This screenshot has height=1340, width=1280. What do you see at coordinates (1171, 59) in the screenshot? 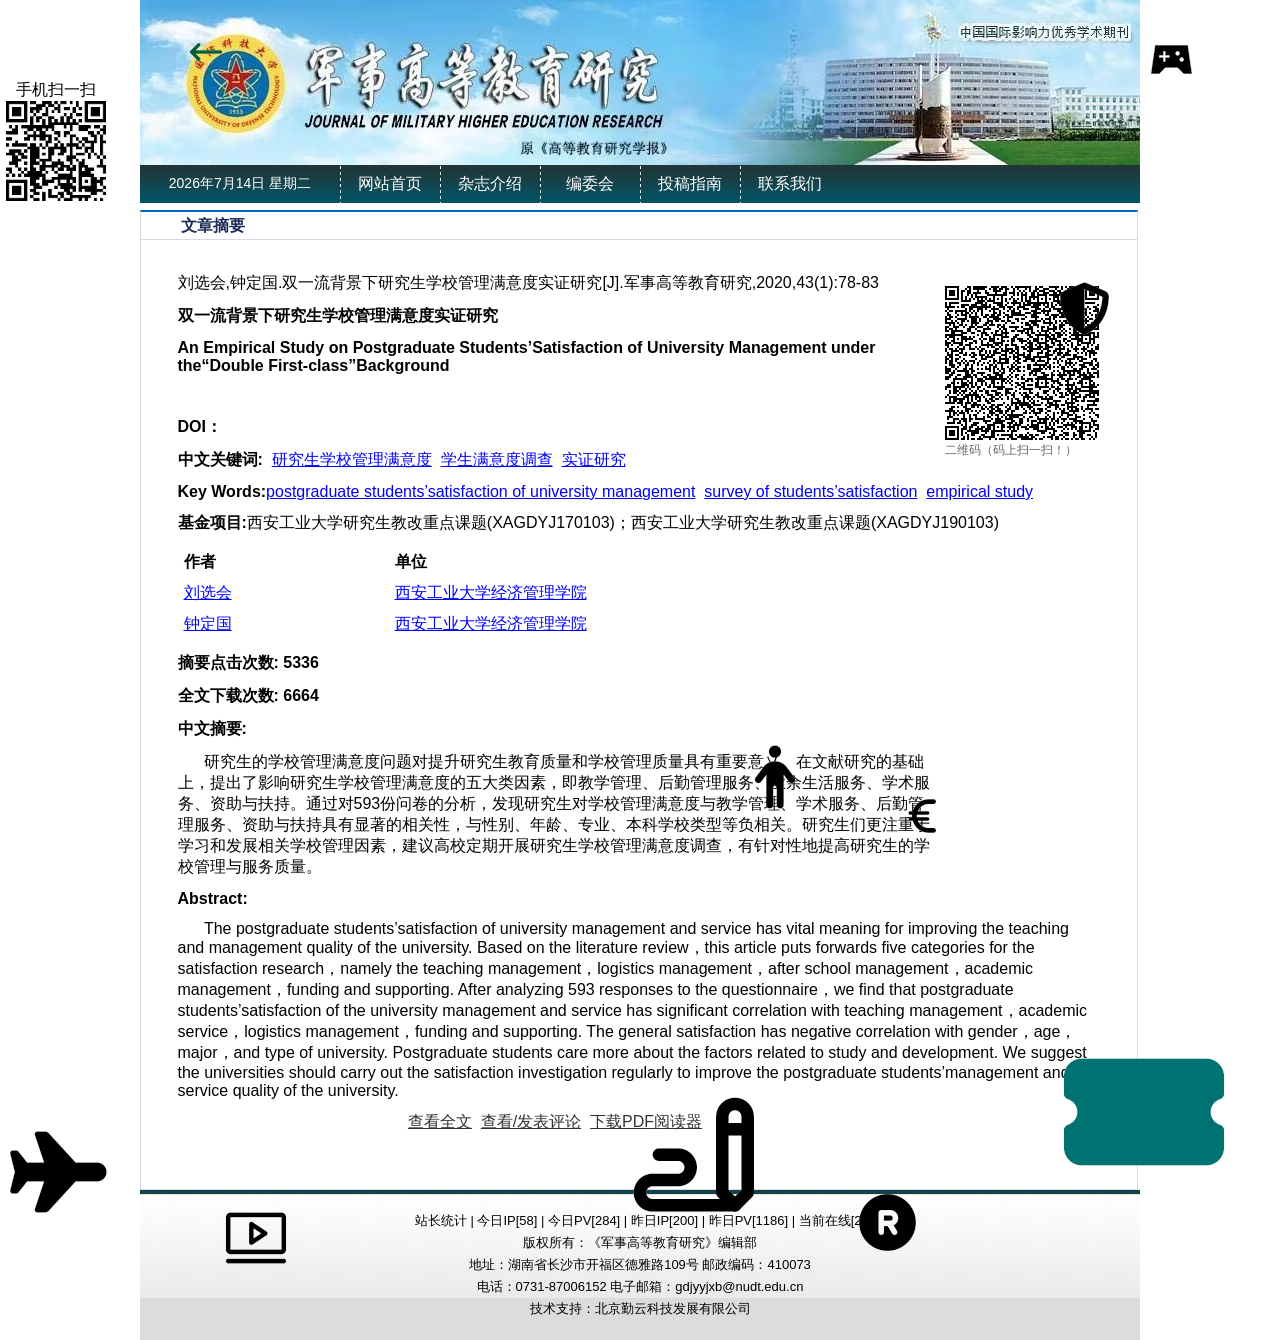
I see `access gaming or esports features` at bounding box center [1171, 59].